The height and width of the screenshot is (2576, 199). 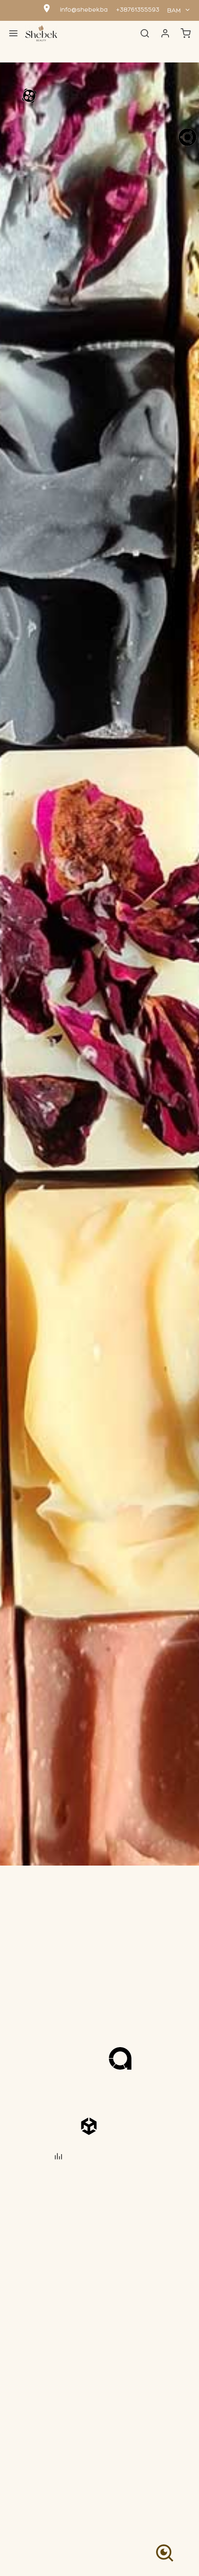 I want to click on launch ubuntu operating system, so click(x=187, y=137).